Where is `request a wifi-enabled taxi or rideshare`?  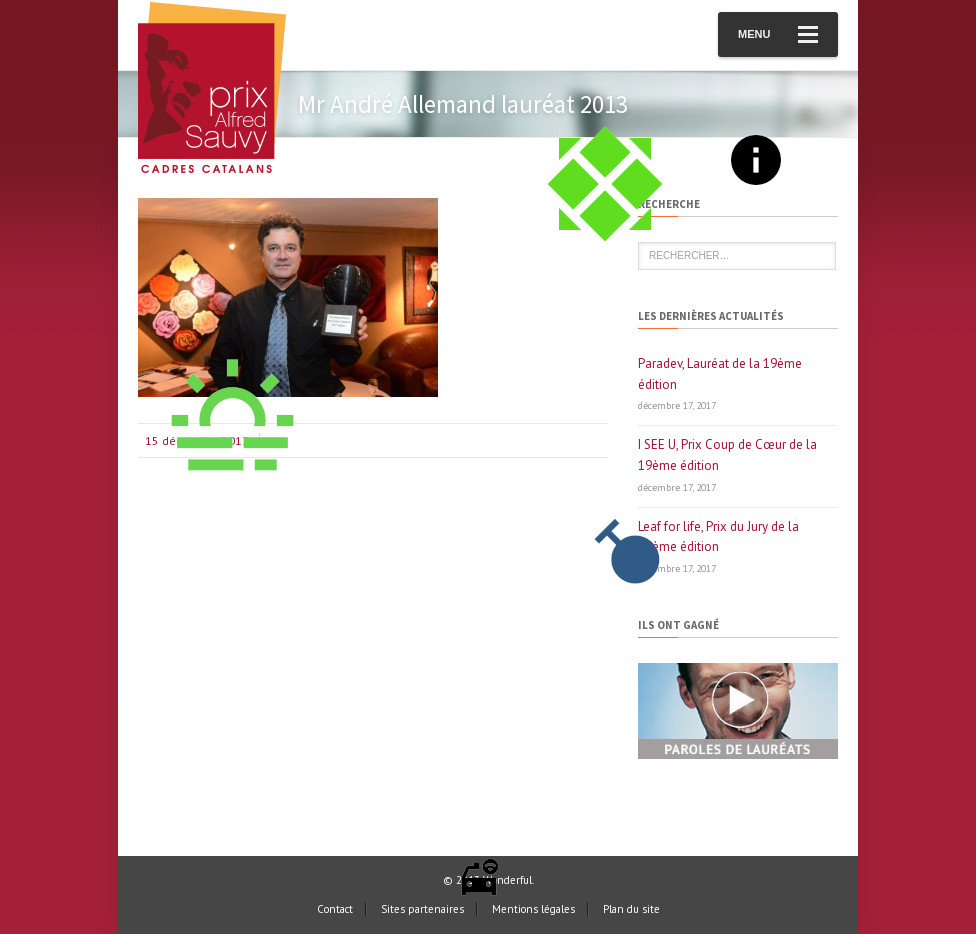
request a wifi-enabled taxi or rideshare is located at coordinates (479, 878).